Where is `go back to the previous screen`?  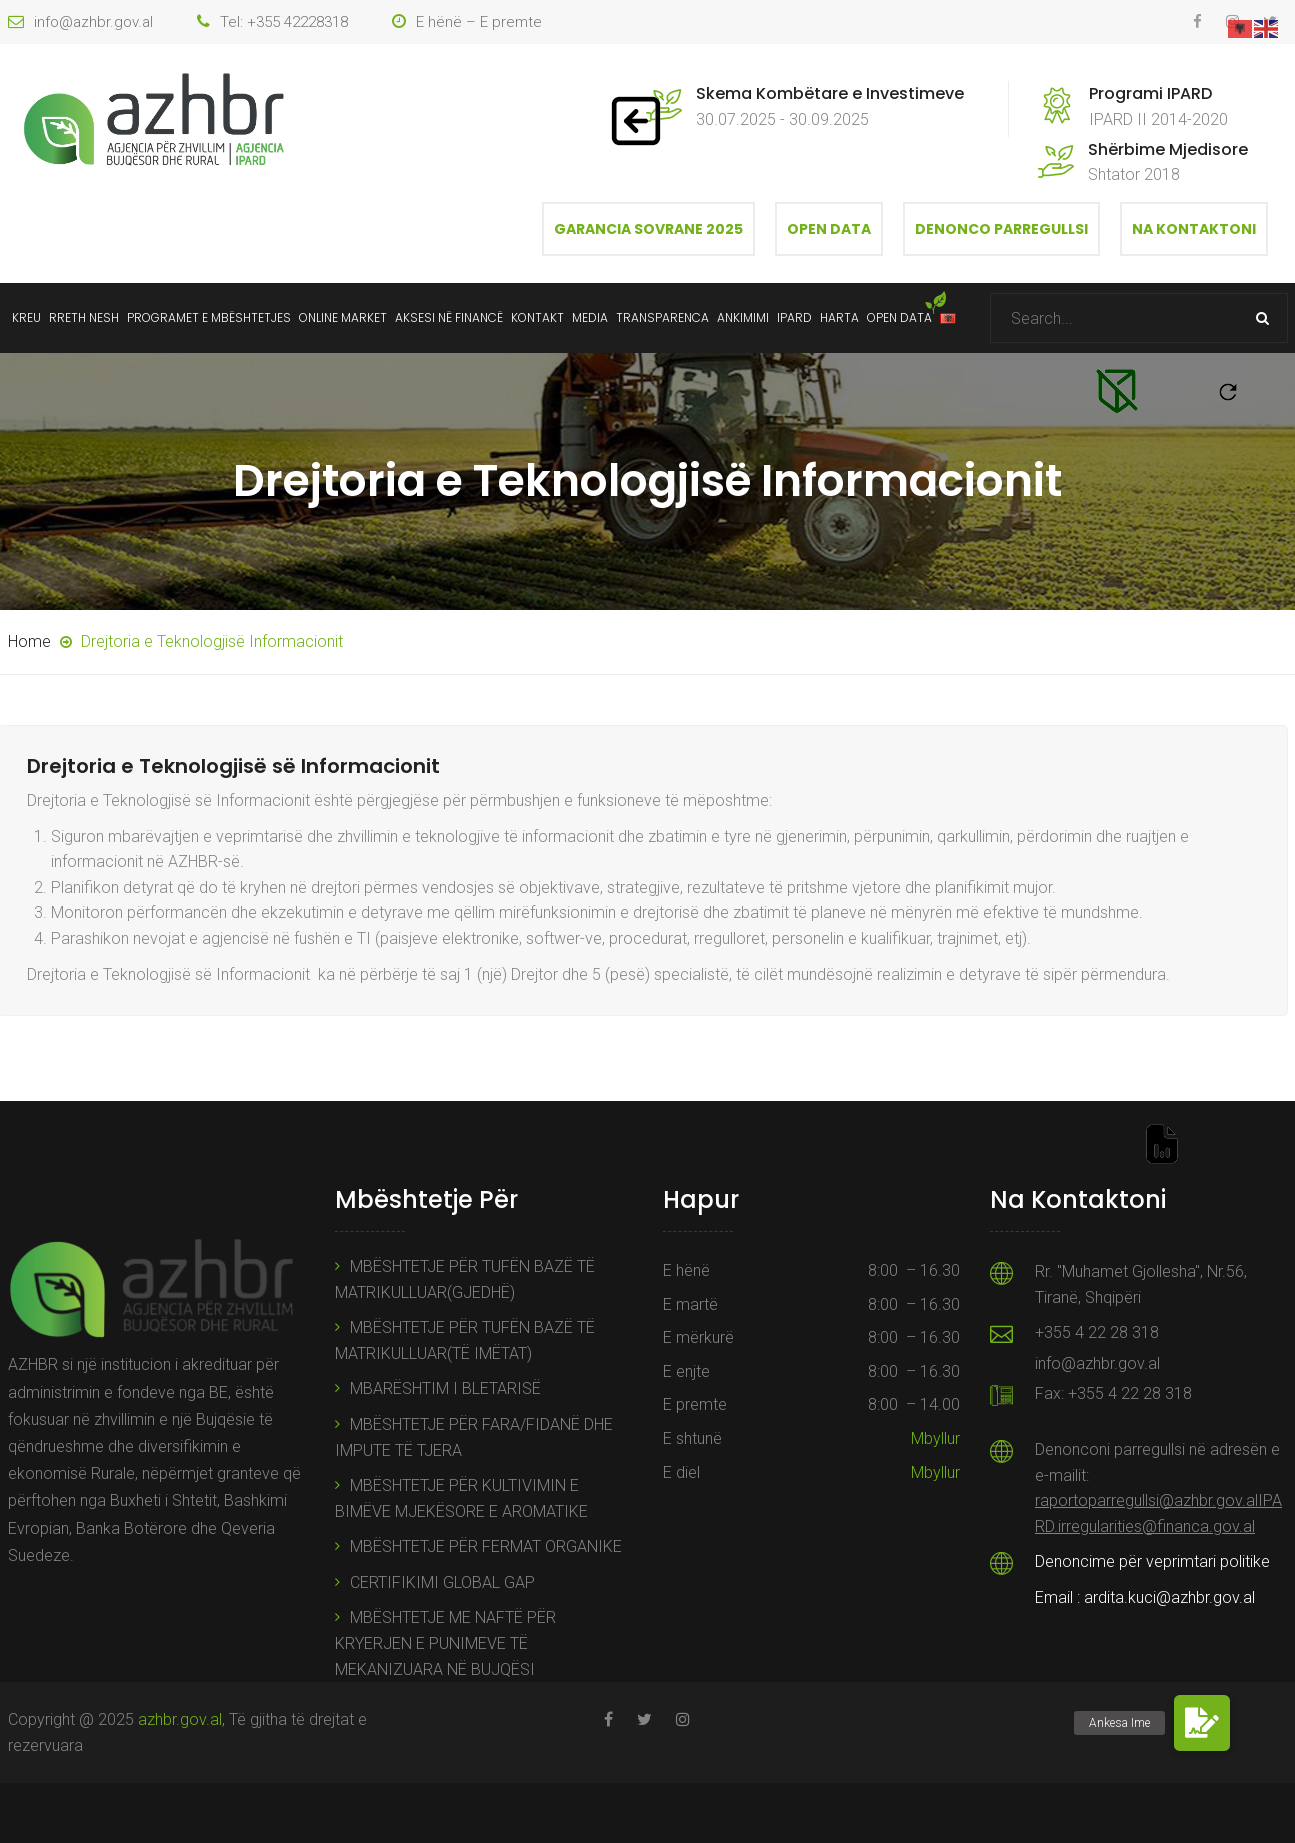
go back to the previous screen is located at coordinates (636, 121).